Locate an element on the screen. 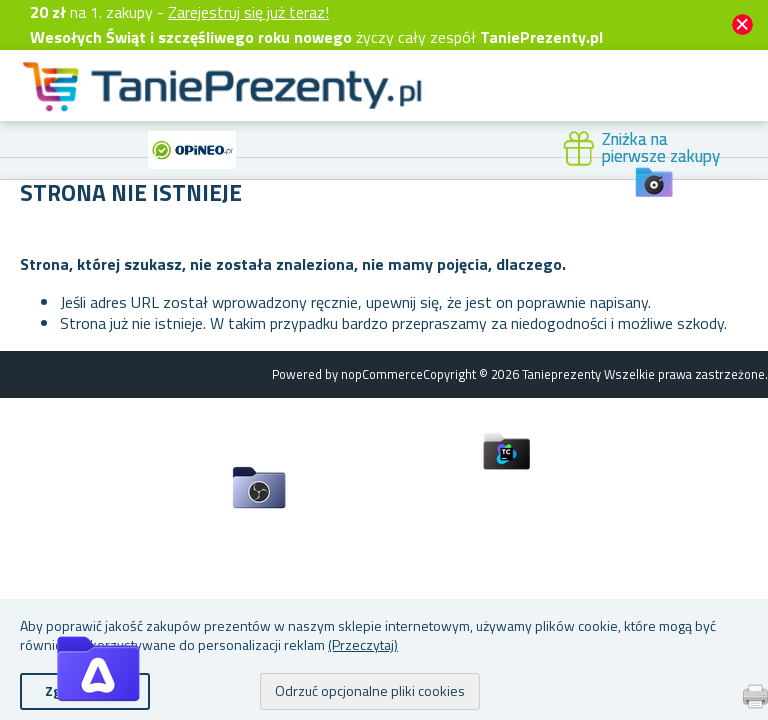  open adonis project folder is located at coordinates (98, 671).